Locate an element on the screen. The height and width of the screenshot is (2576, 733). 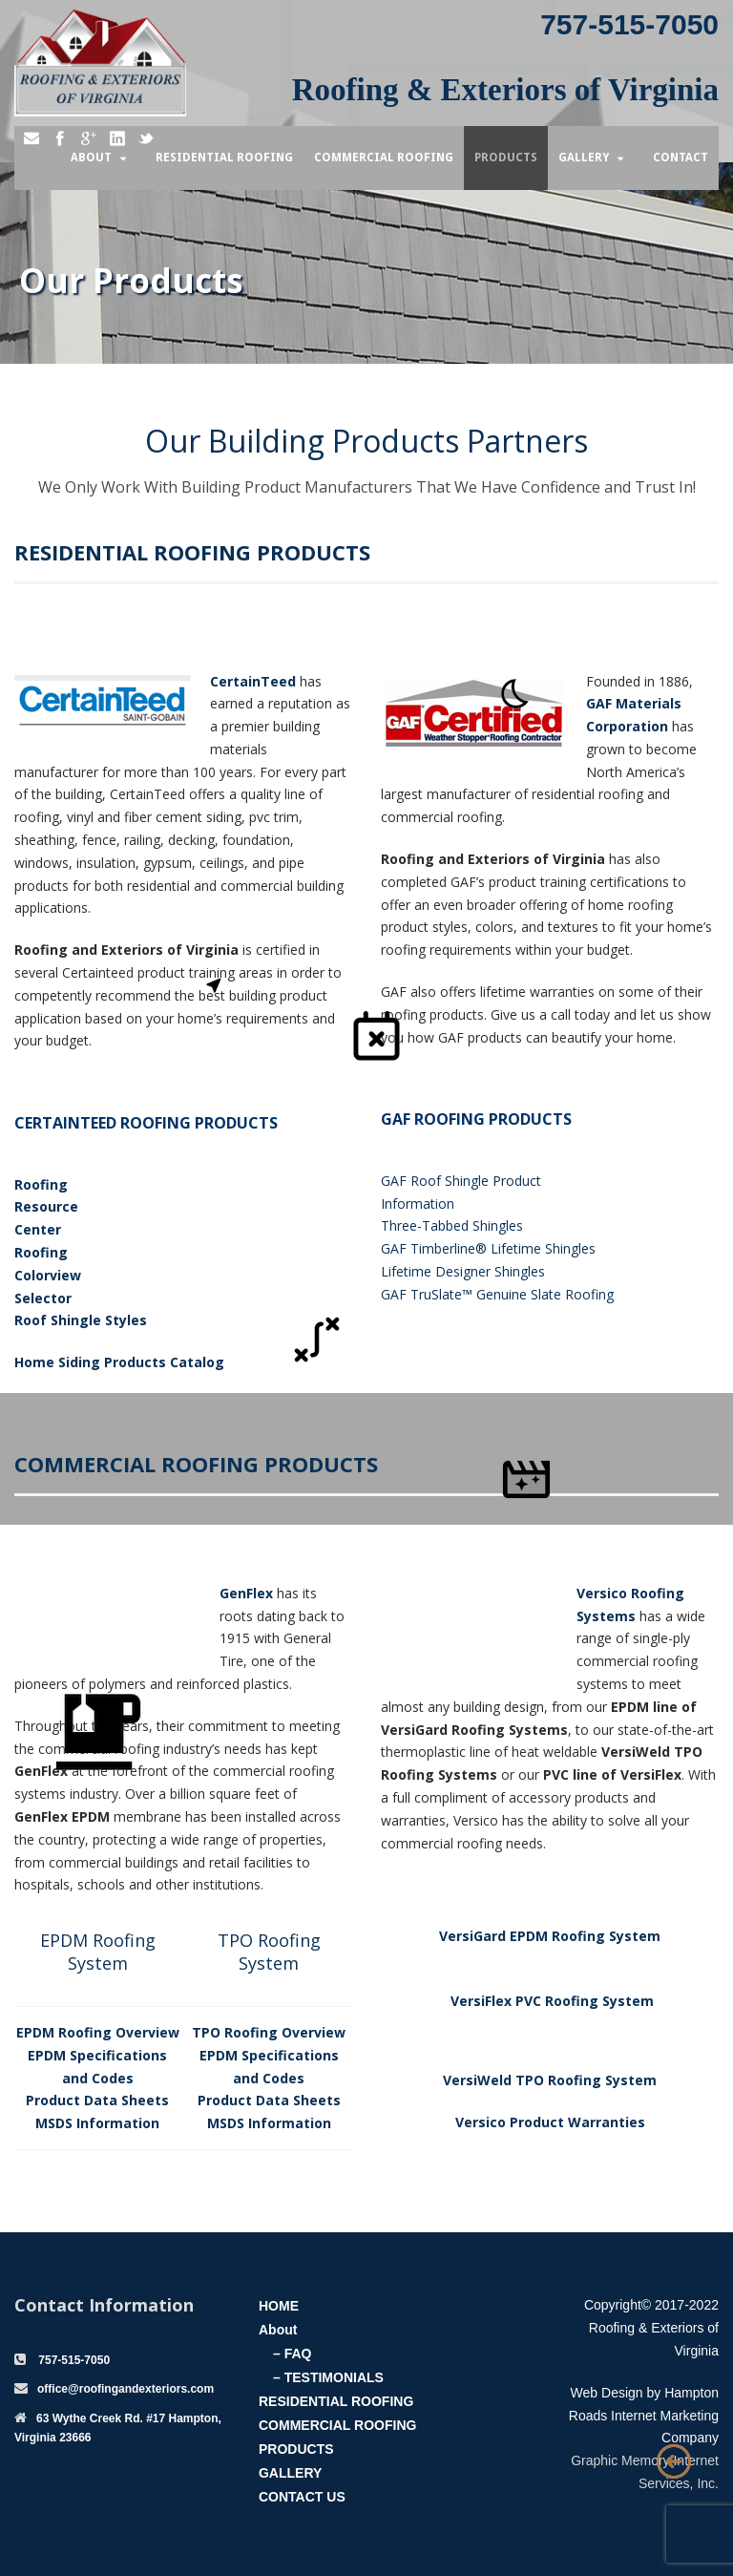
access nearby places or points of interest is located at coordinates (214, 985).